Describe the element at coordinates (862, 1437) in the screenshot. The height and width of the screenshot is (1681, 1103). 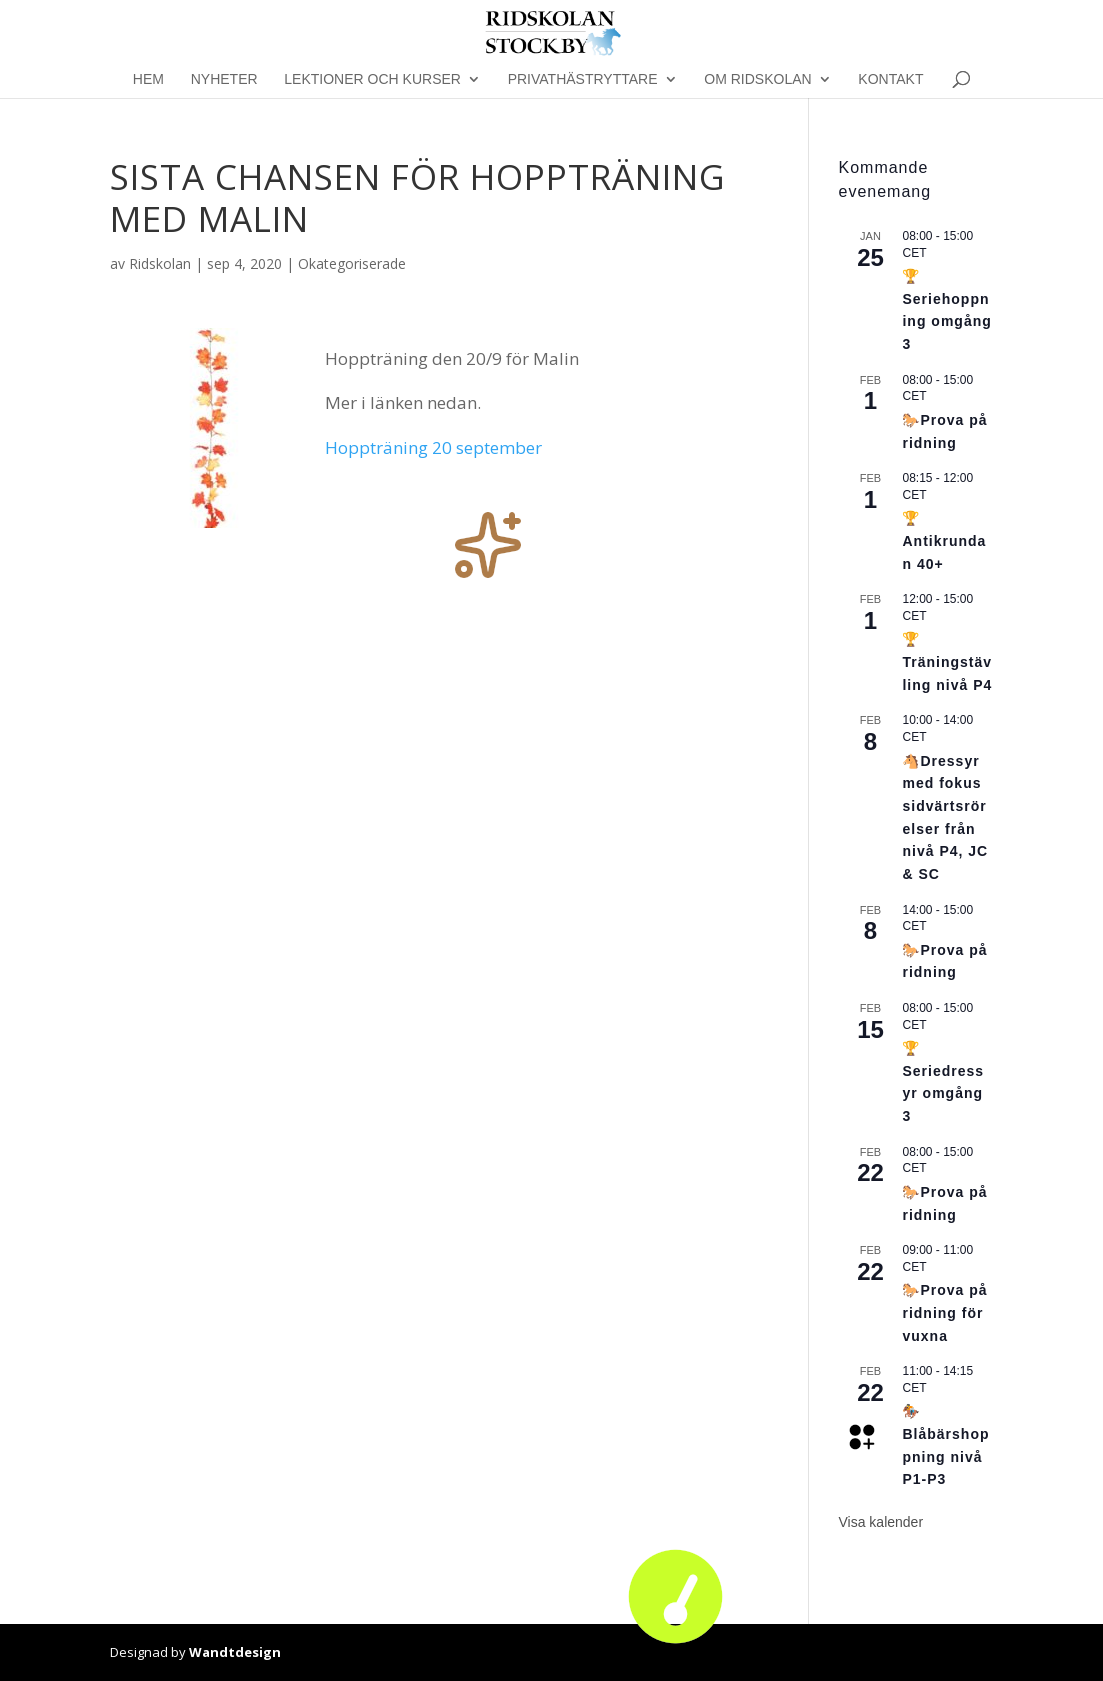
I see `add a new item to a group or collection` at that location.